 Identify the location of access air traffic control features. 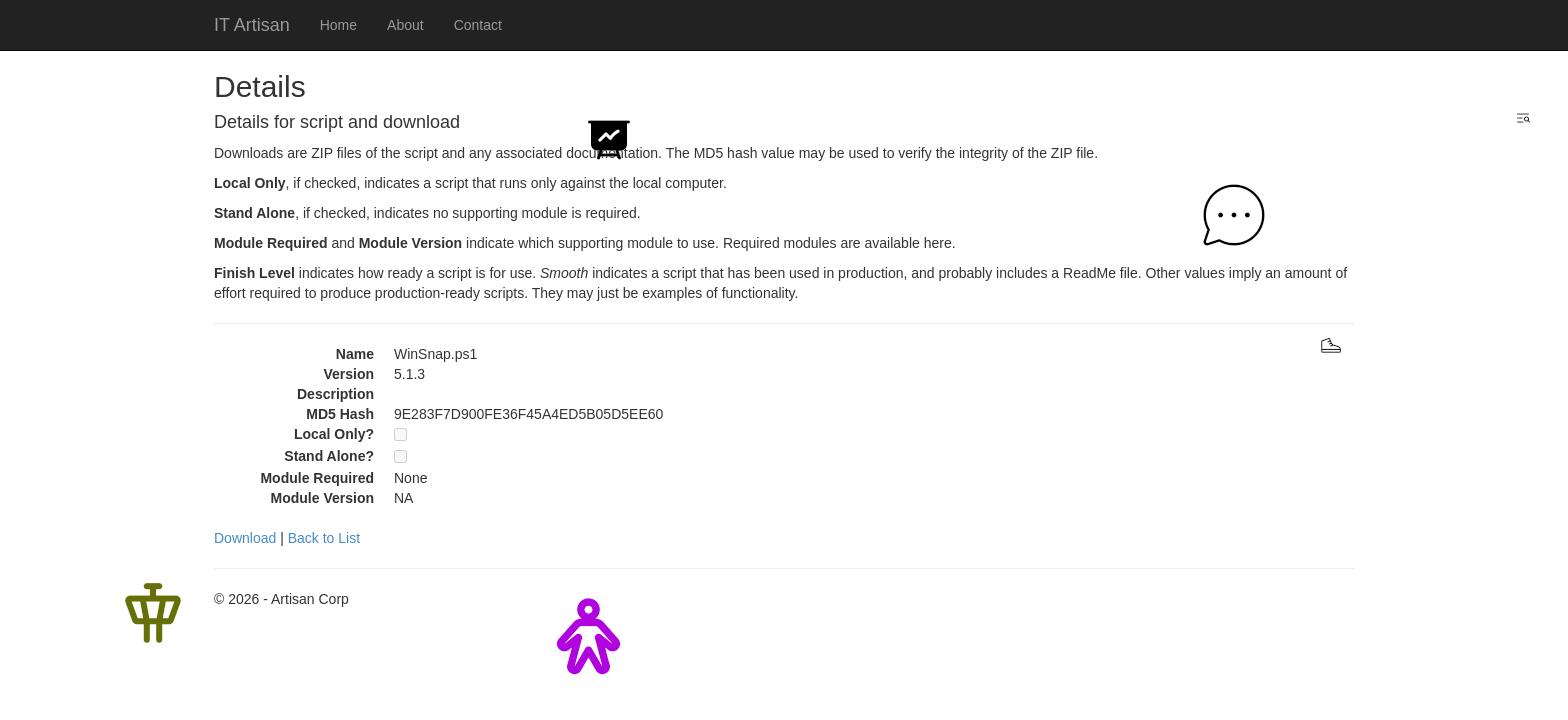
(153, 613).